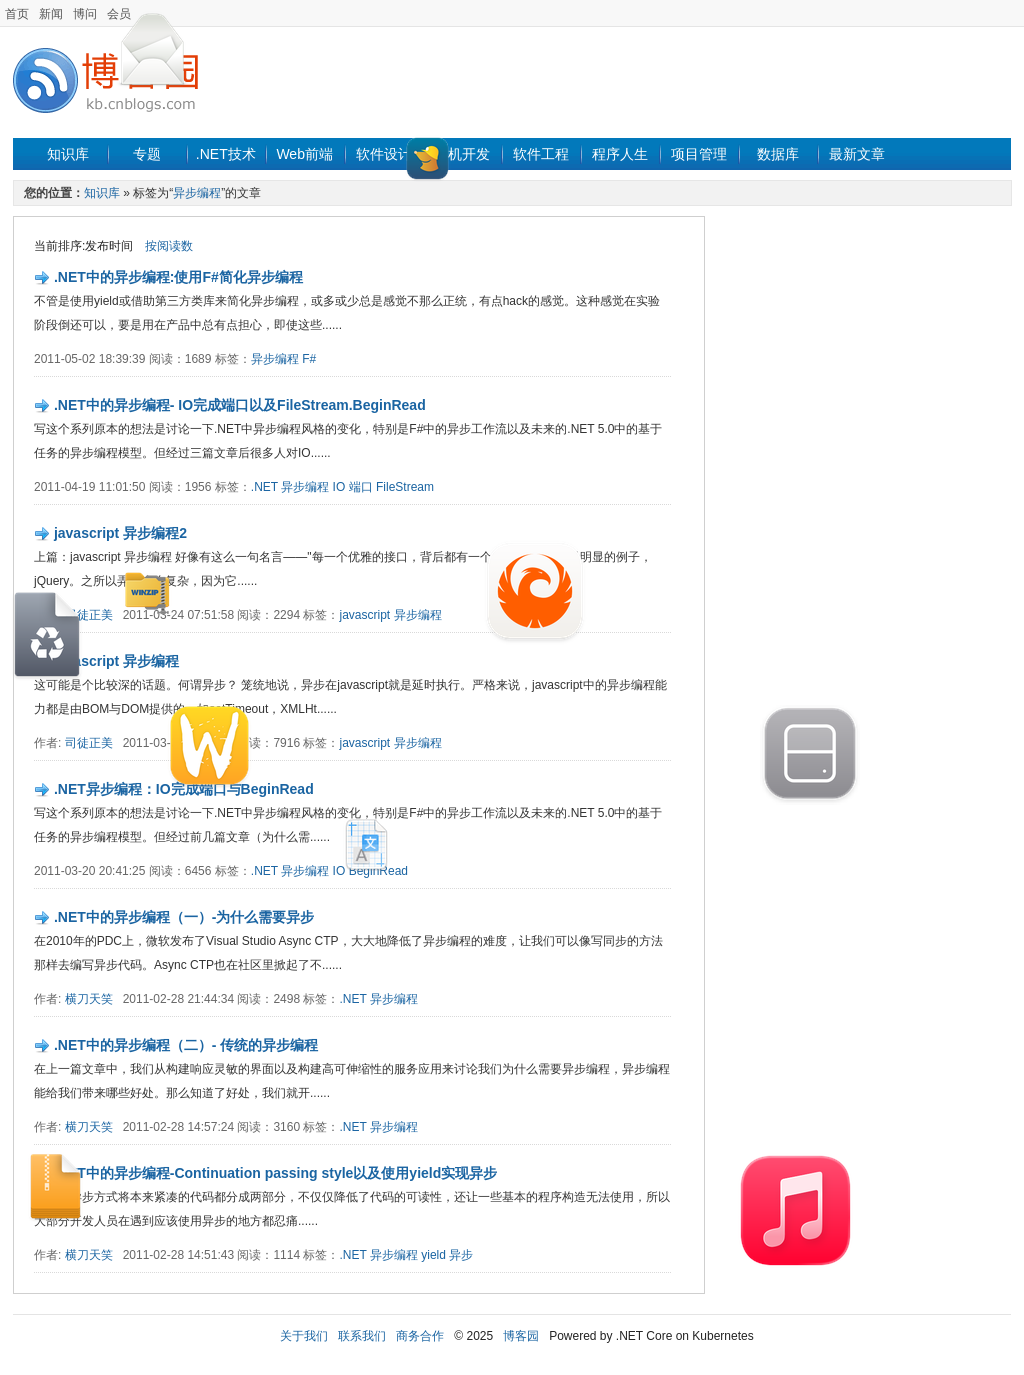 This screenshot has height=1375, width=1024. I want to click on access scanner device preferences, so click(810, 755).